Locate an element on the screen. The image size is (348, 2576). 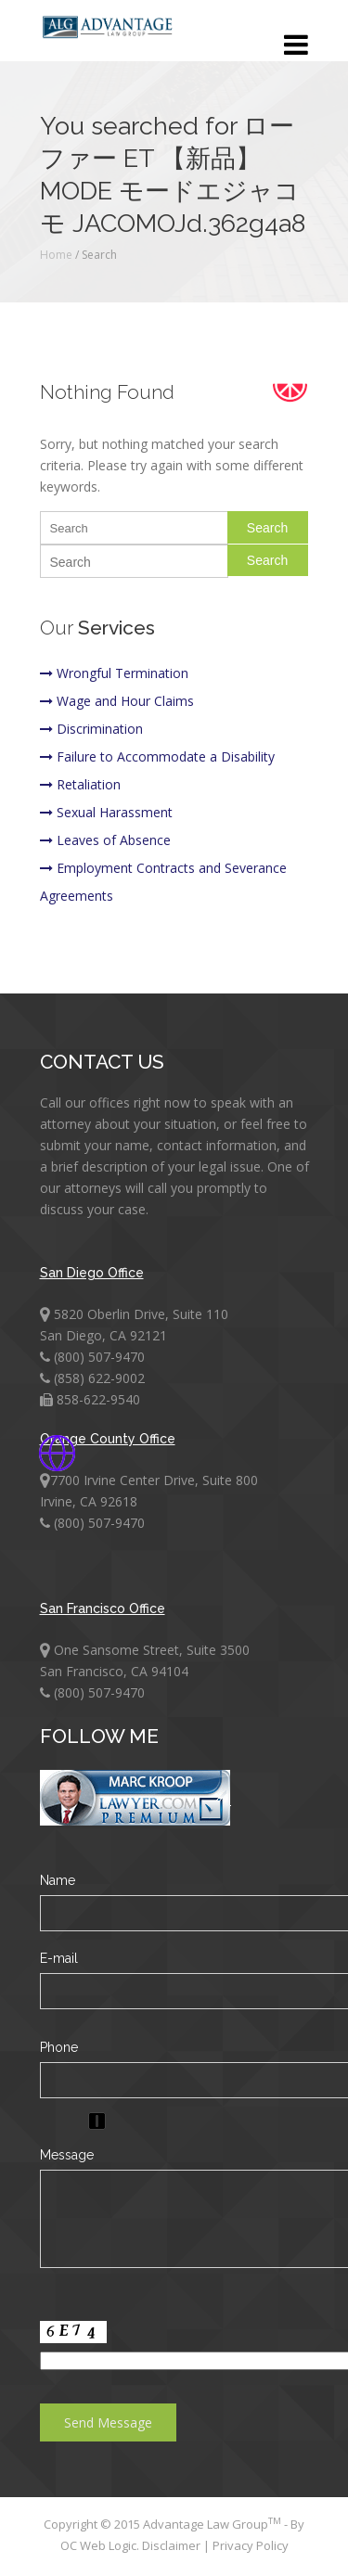
switch to global or worldwide view is located at coordinates (57, 1453).